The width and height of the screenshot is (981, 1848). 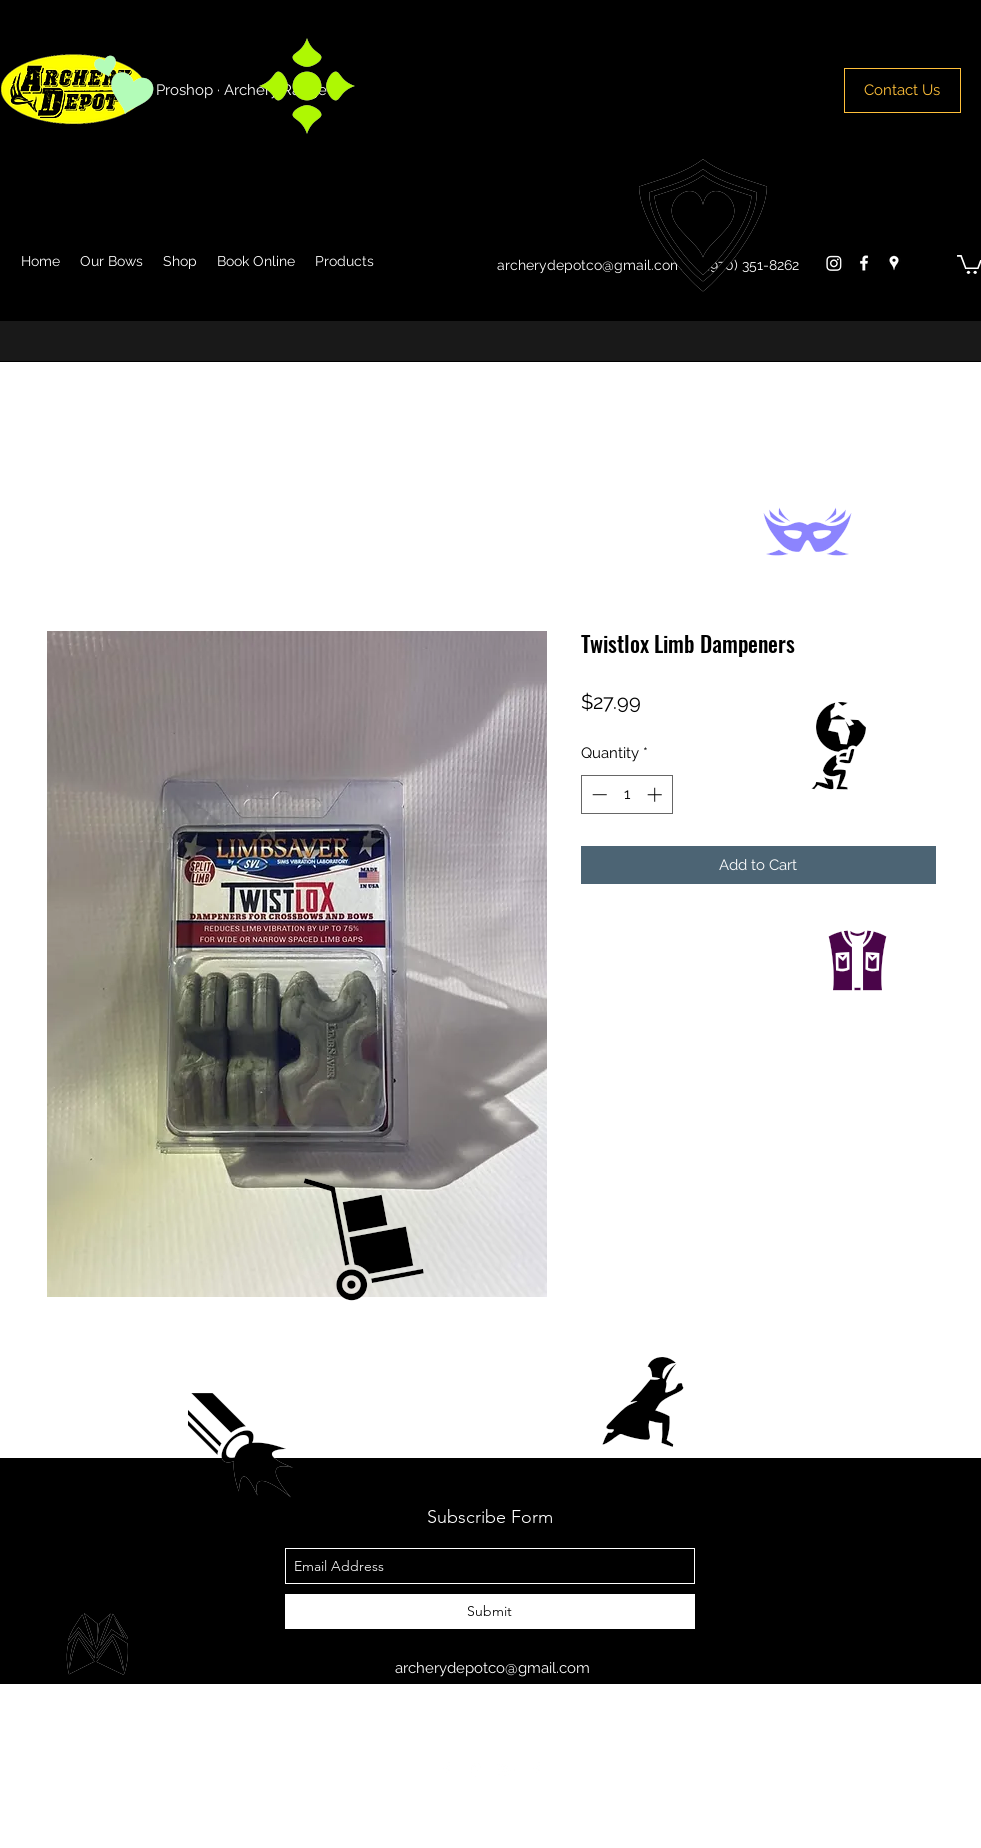 I want to click on indicates luck or chance-based game mechanic, so click(x=307, y=86).